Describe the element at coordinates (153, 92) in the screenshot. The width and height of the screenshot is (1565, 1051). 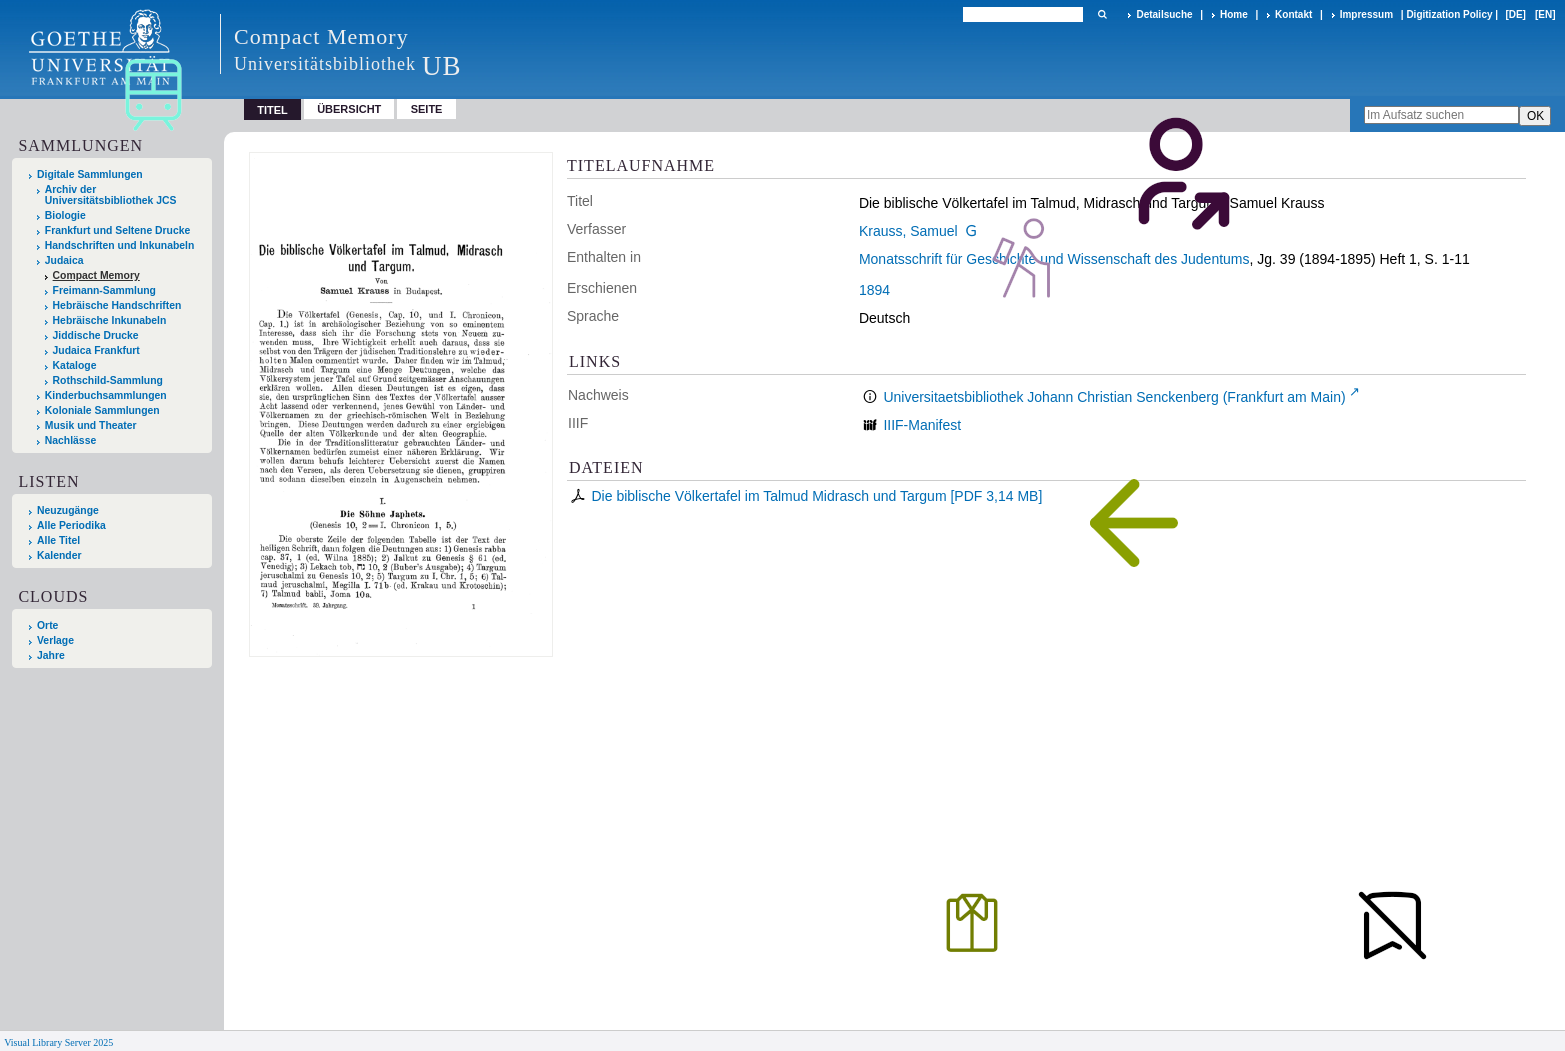
I see `access train schedules or rail transit options` at that location.